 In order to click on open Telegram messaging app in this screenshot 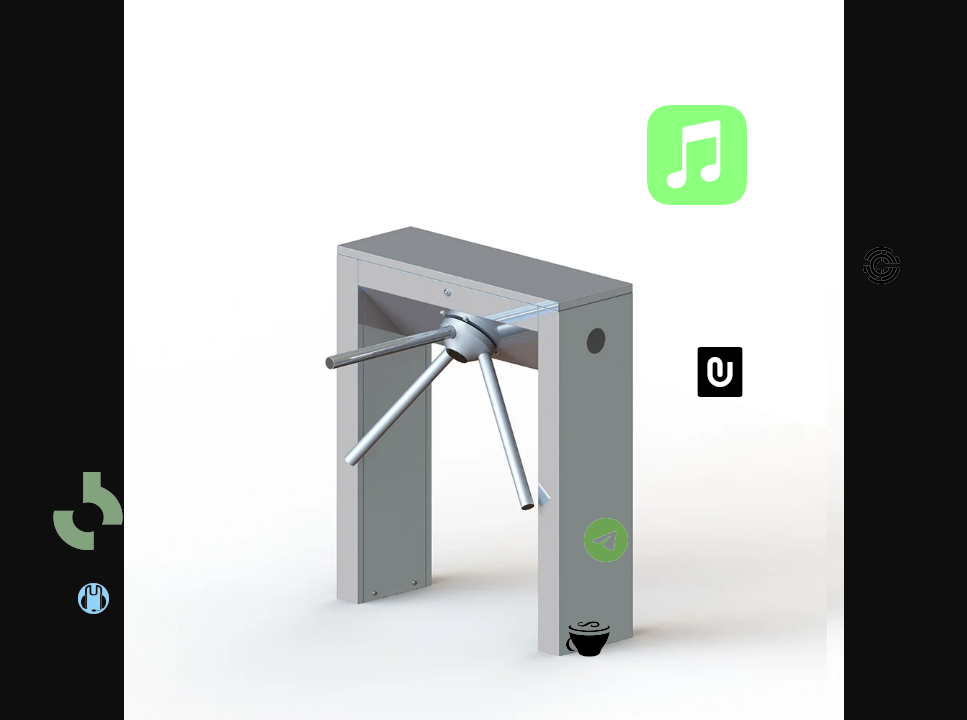, I will do `click(606, 540)`.